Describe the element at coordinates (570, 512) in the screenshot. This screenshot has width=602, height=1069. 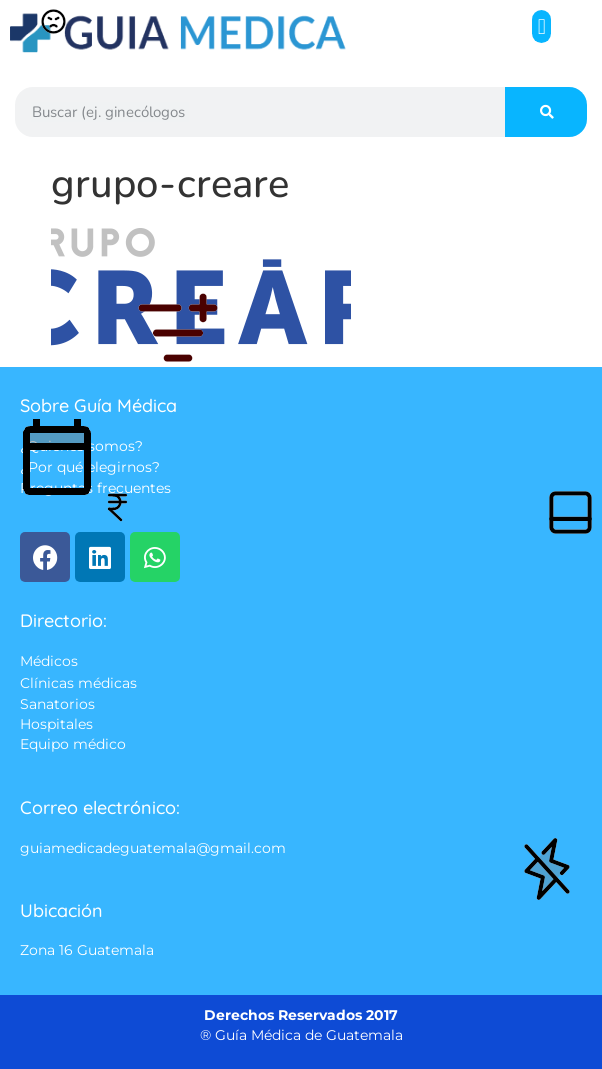
I see `toggle bottom panel visibility` at that location.